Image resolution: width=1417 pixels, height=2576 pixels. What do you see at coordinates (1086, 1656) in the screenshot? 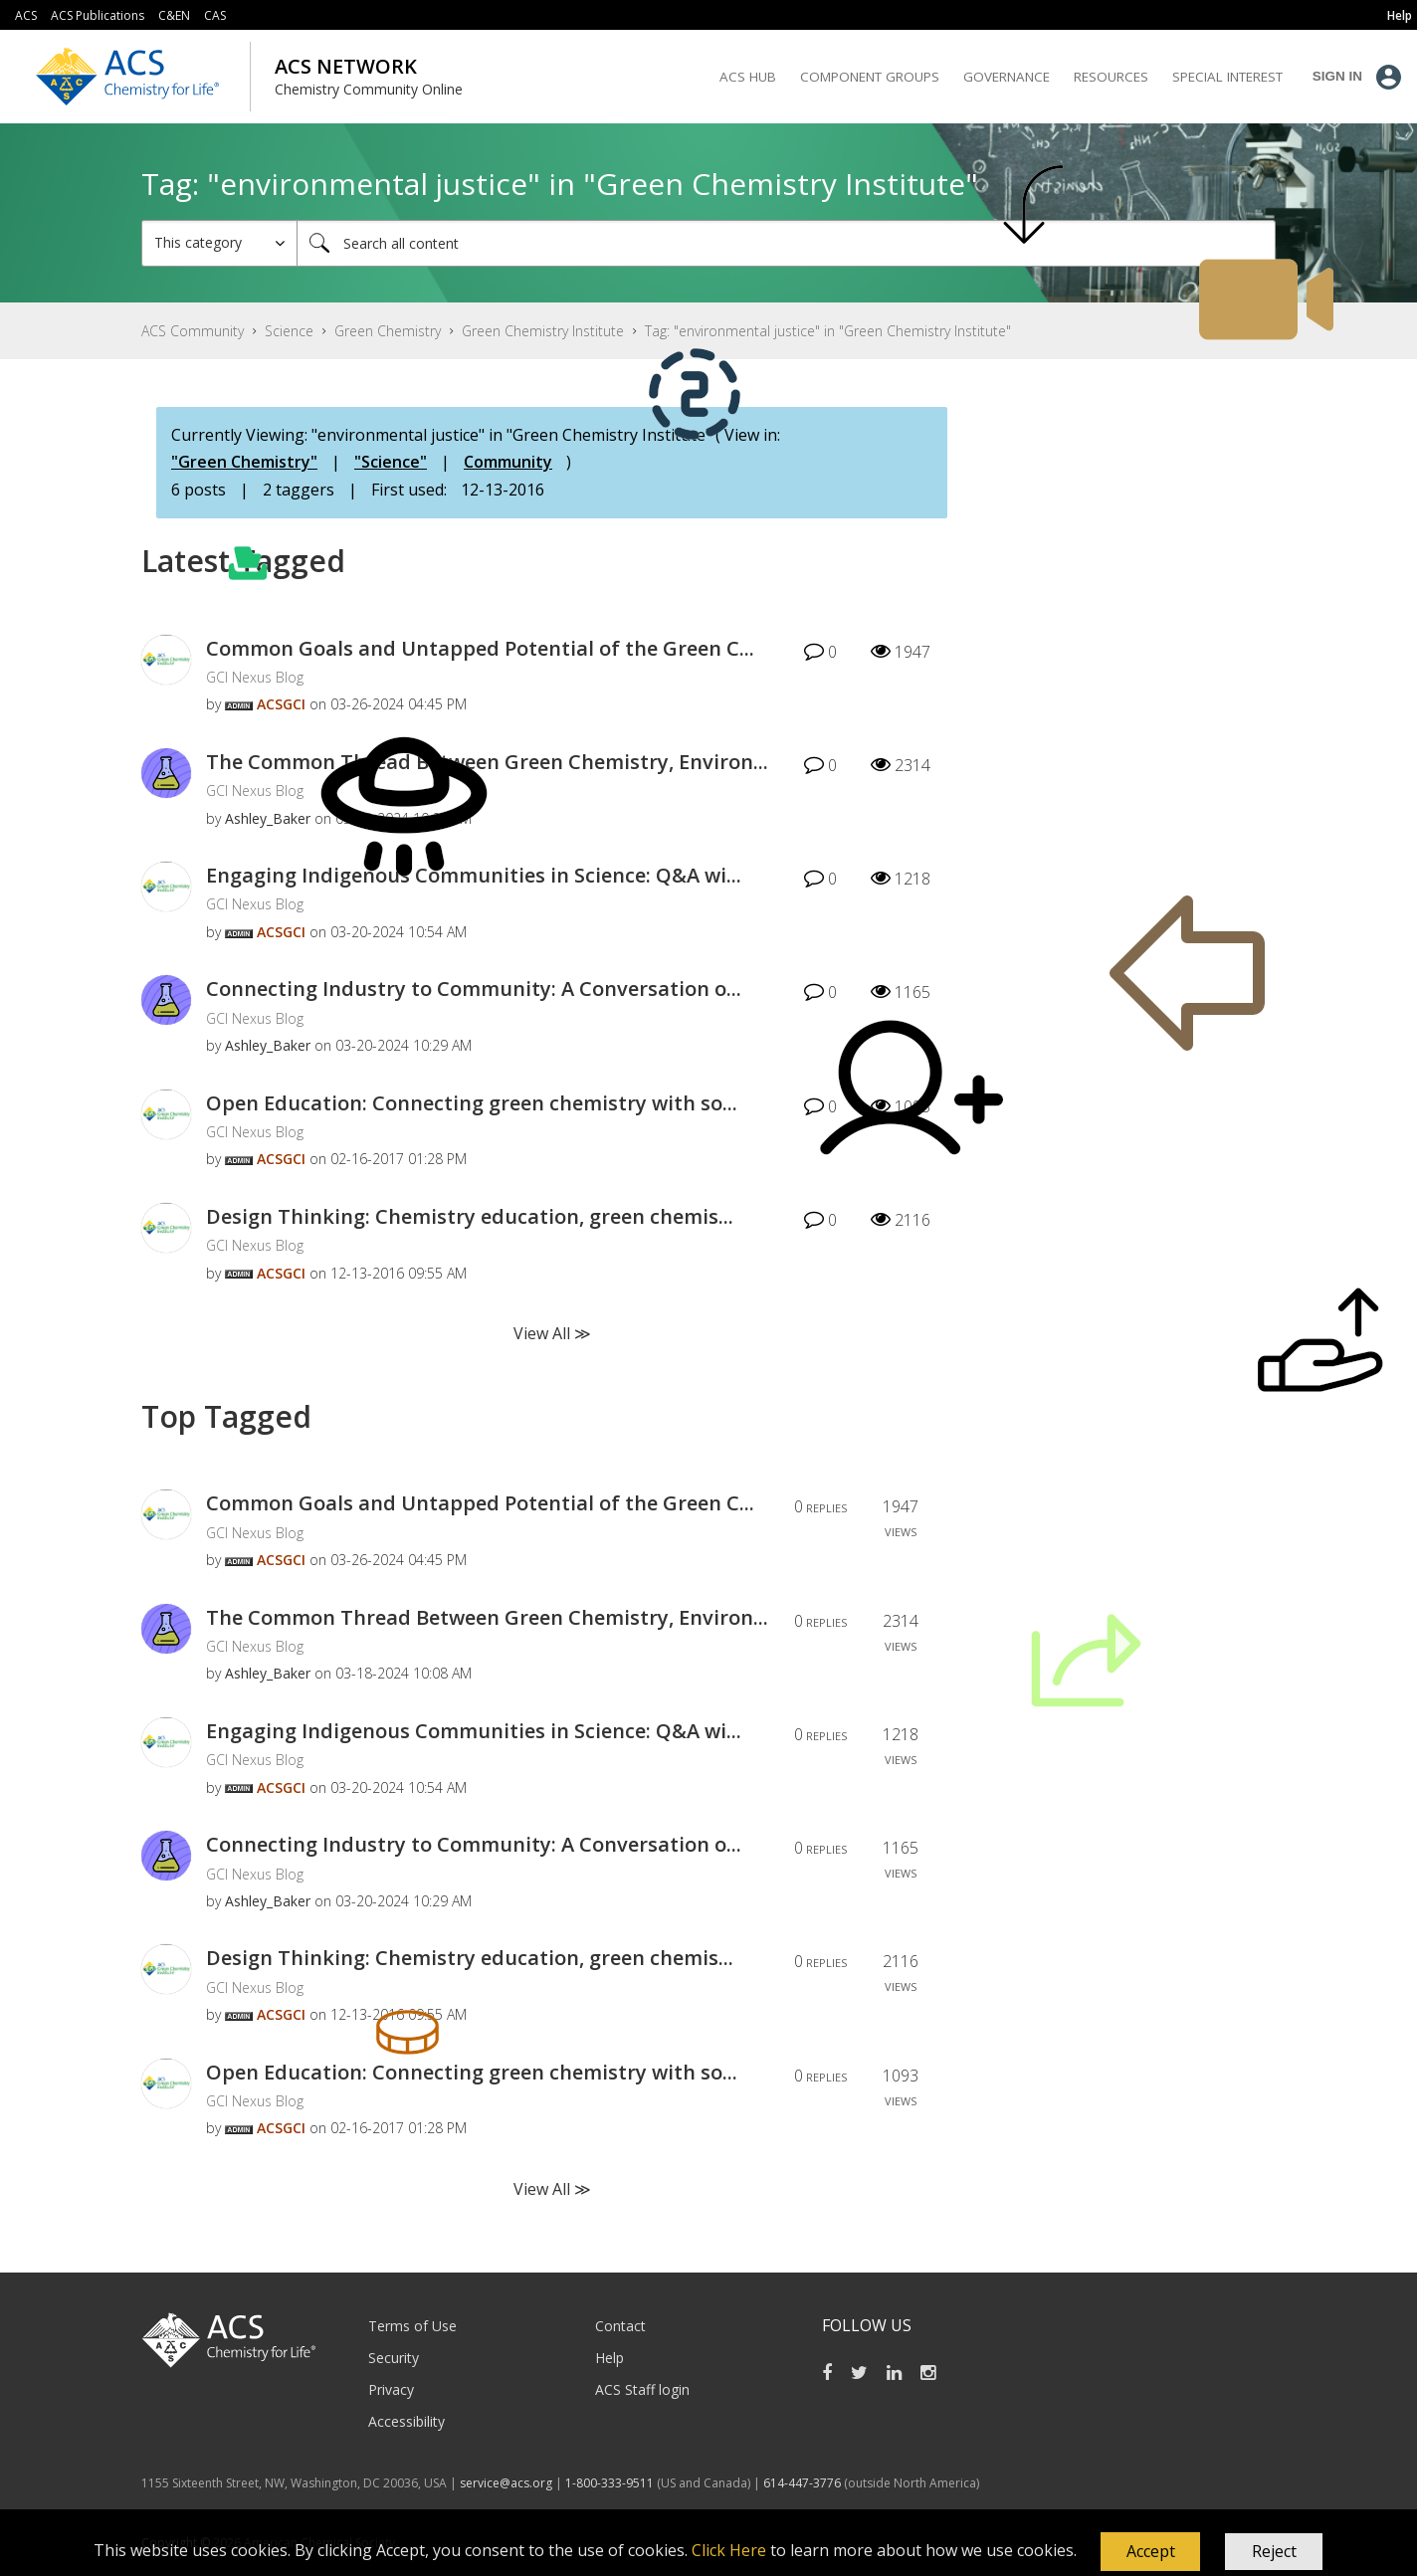
I see `share this content with others` at bounding box center [1086, 1656].